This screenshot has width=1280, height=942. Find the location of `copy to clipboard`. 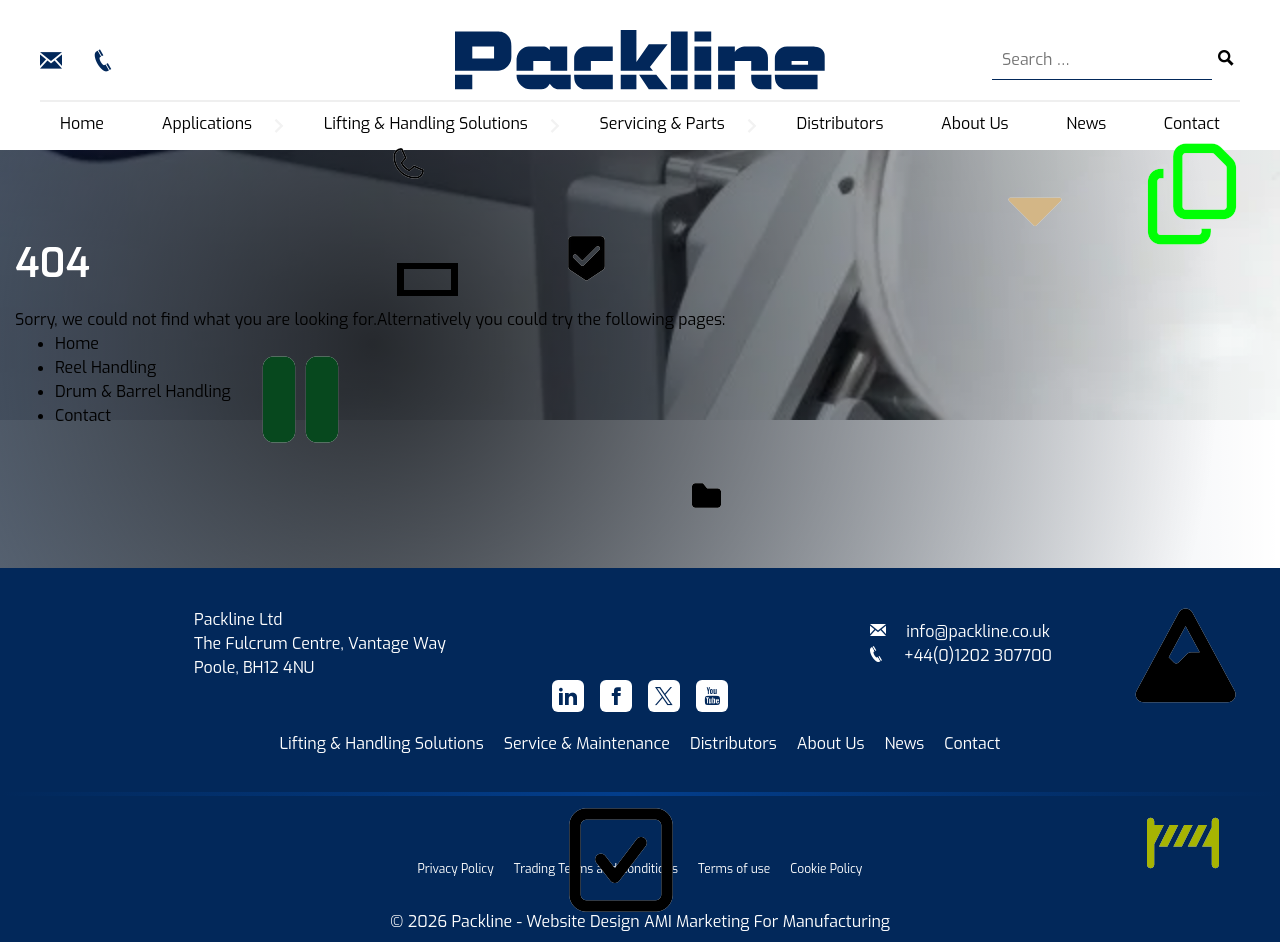

copy to clipboard is located at coordinates (1192, 194).